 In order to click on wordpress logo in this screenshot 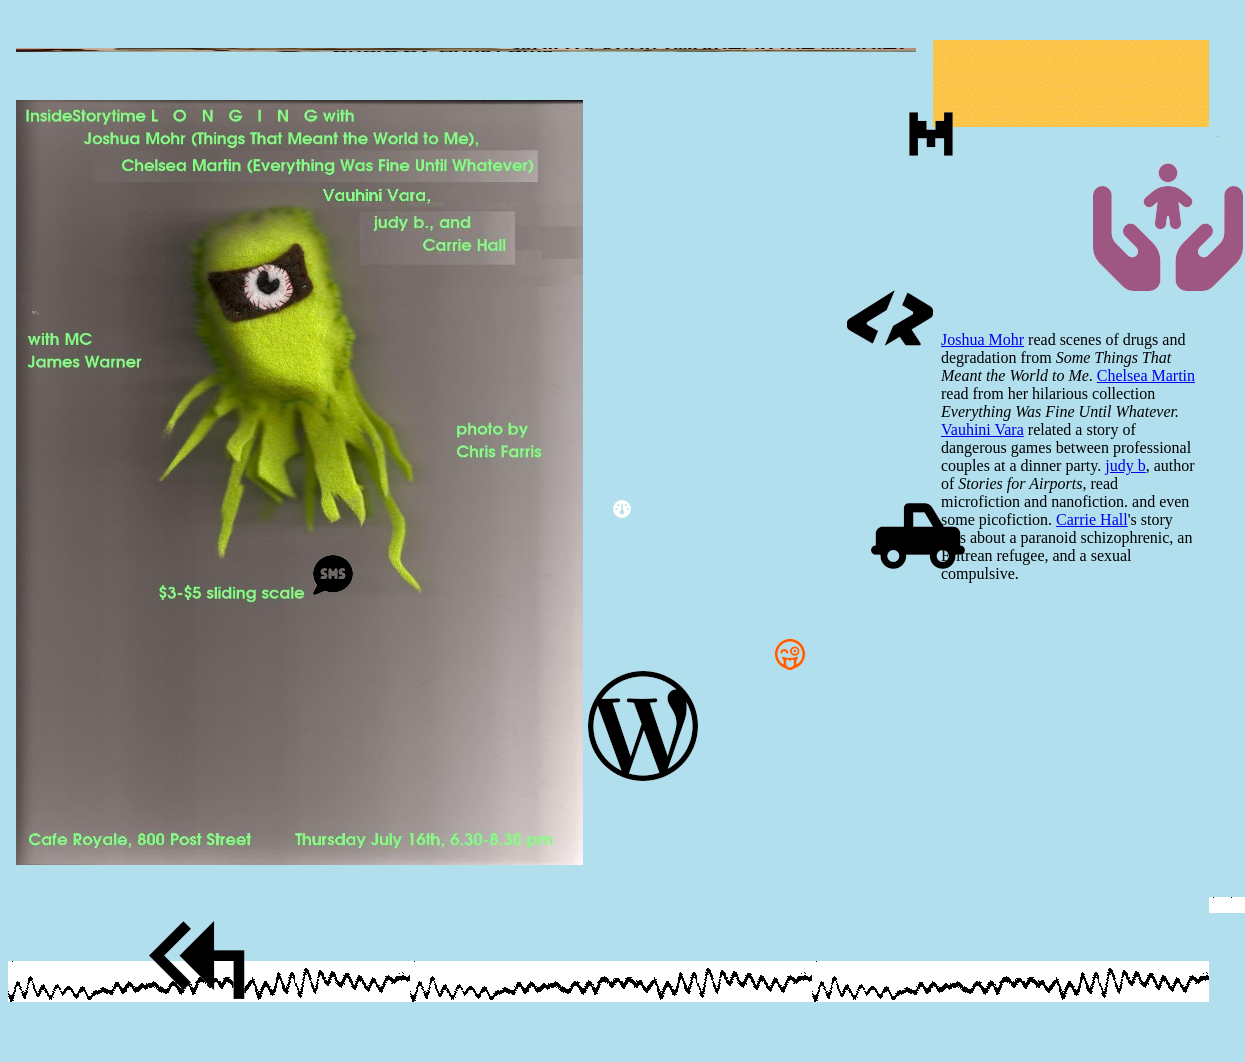, I will do `click(643, 726)`.